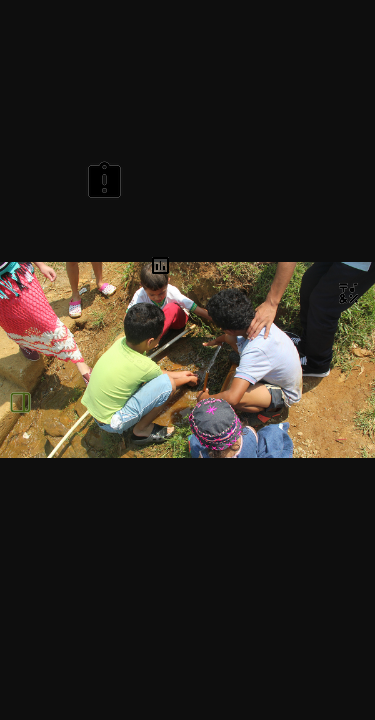 This screenshot has height=720, width=375. I want to click on toggle right sidebar panel, so click(20, 402).